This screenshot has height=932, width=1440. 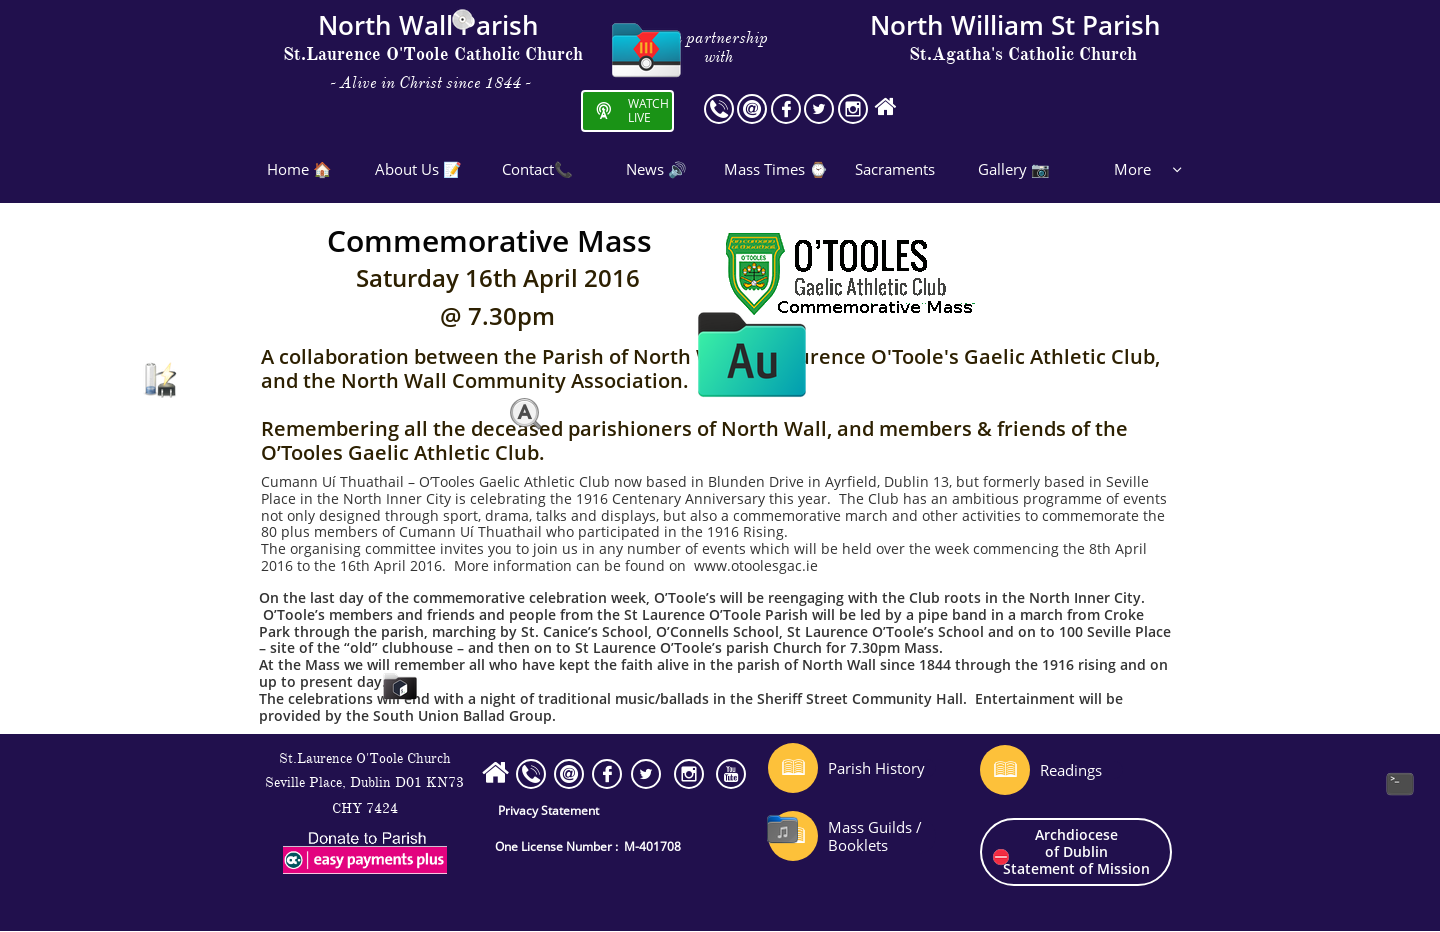 What do you see at coordinates (462, 19) in the screenshot?
I see `access cd/dvd drive or optical media` at bounding box center [462, 19].